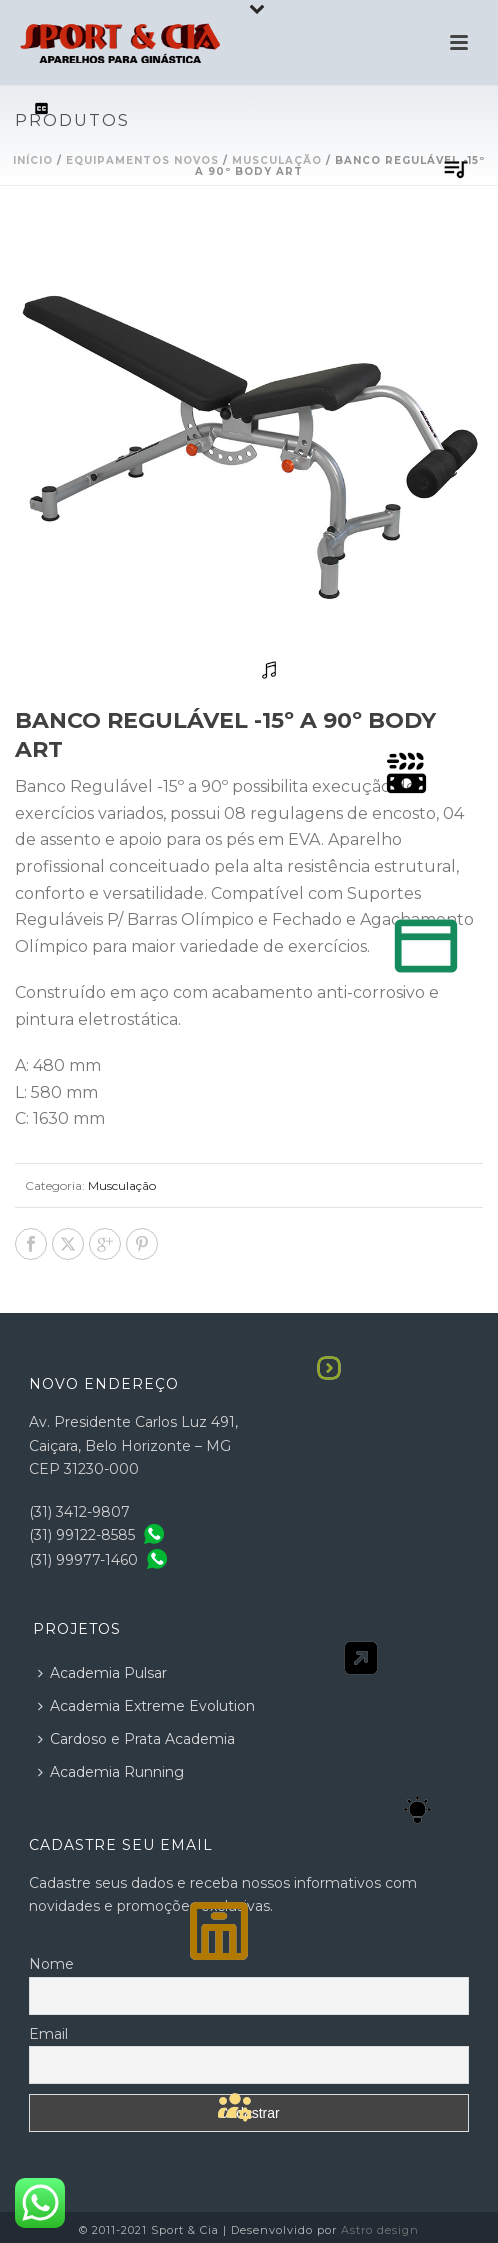 The image size is (498, 2243). What do you see at coordinates (235, 2106) in the screenshot?
I see `manage user group settings` at bounding box center [235, 2106].